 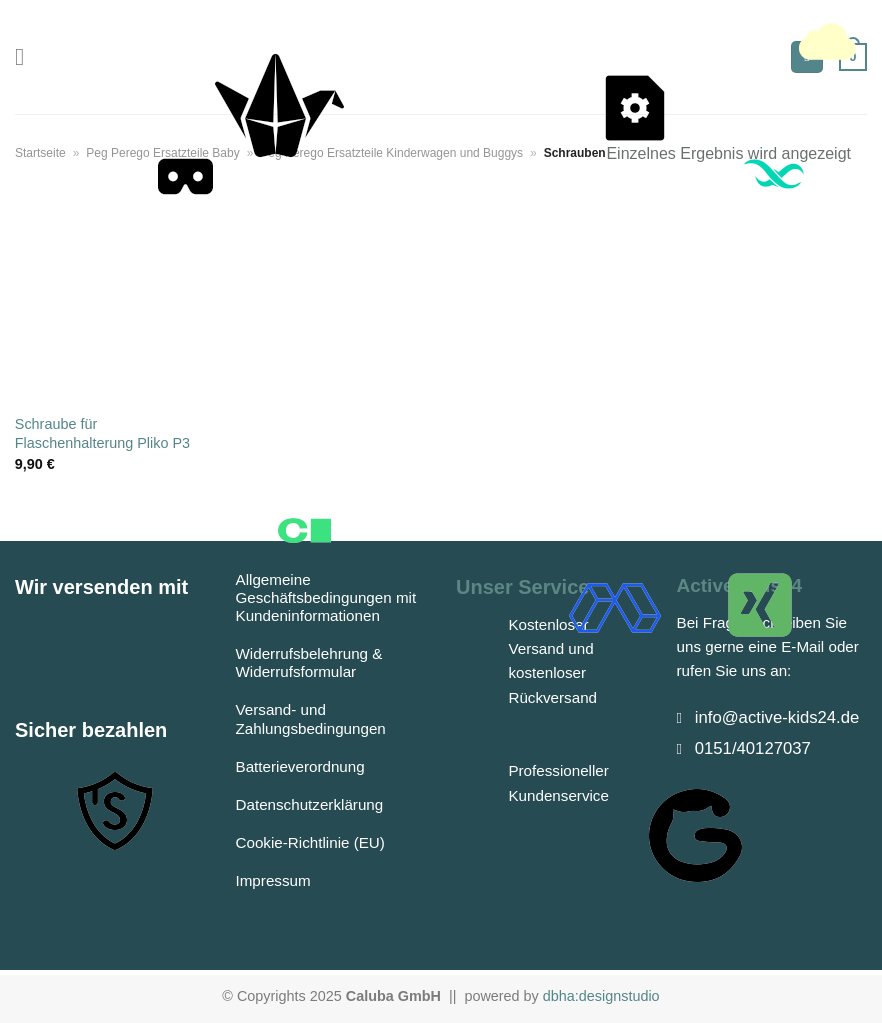 I want to click on google cardboard VR viewer logo, so click(x=185, y=176).